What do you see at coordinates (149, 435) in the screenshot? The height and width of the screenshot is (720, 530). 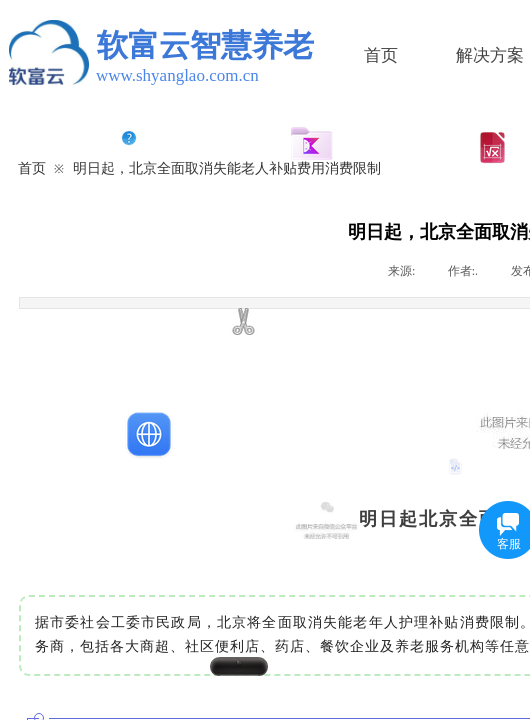 I see `open BitTorrent app settings` at bounding box center [149, 435].